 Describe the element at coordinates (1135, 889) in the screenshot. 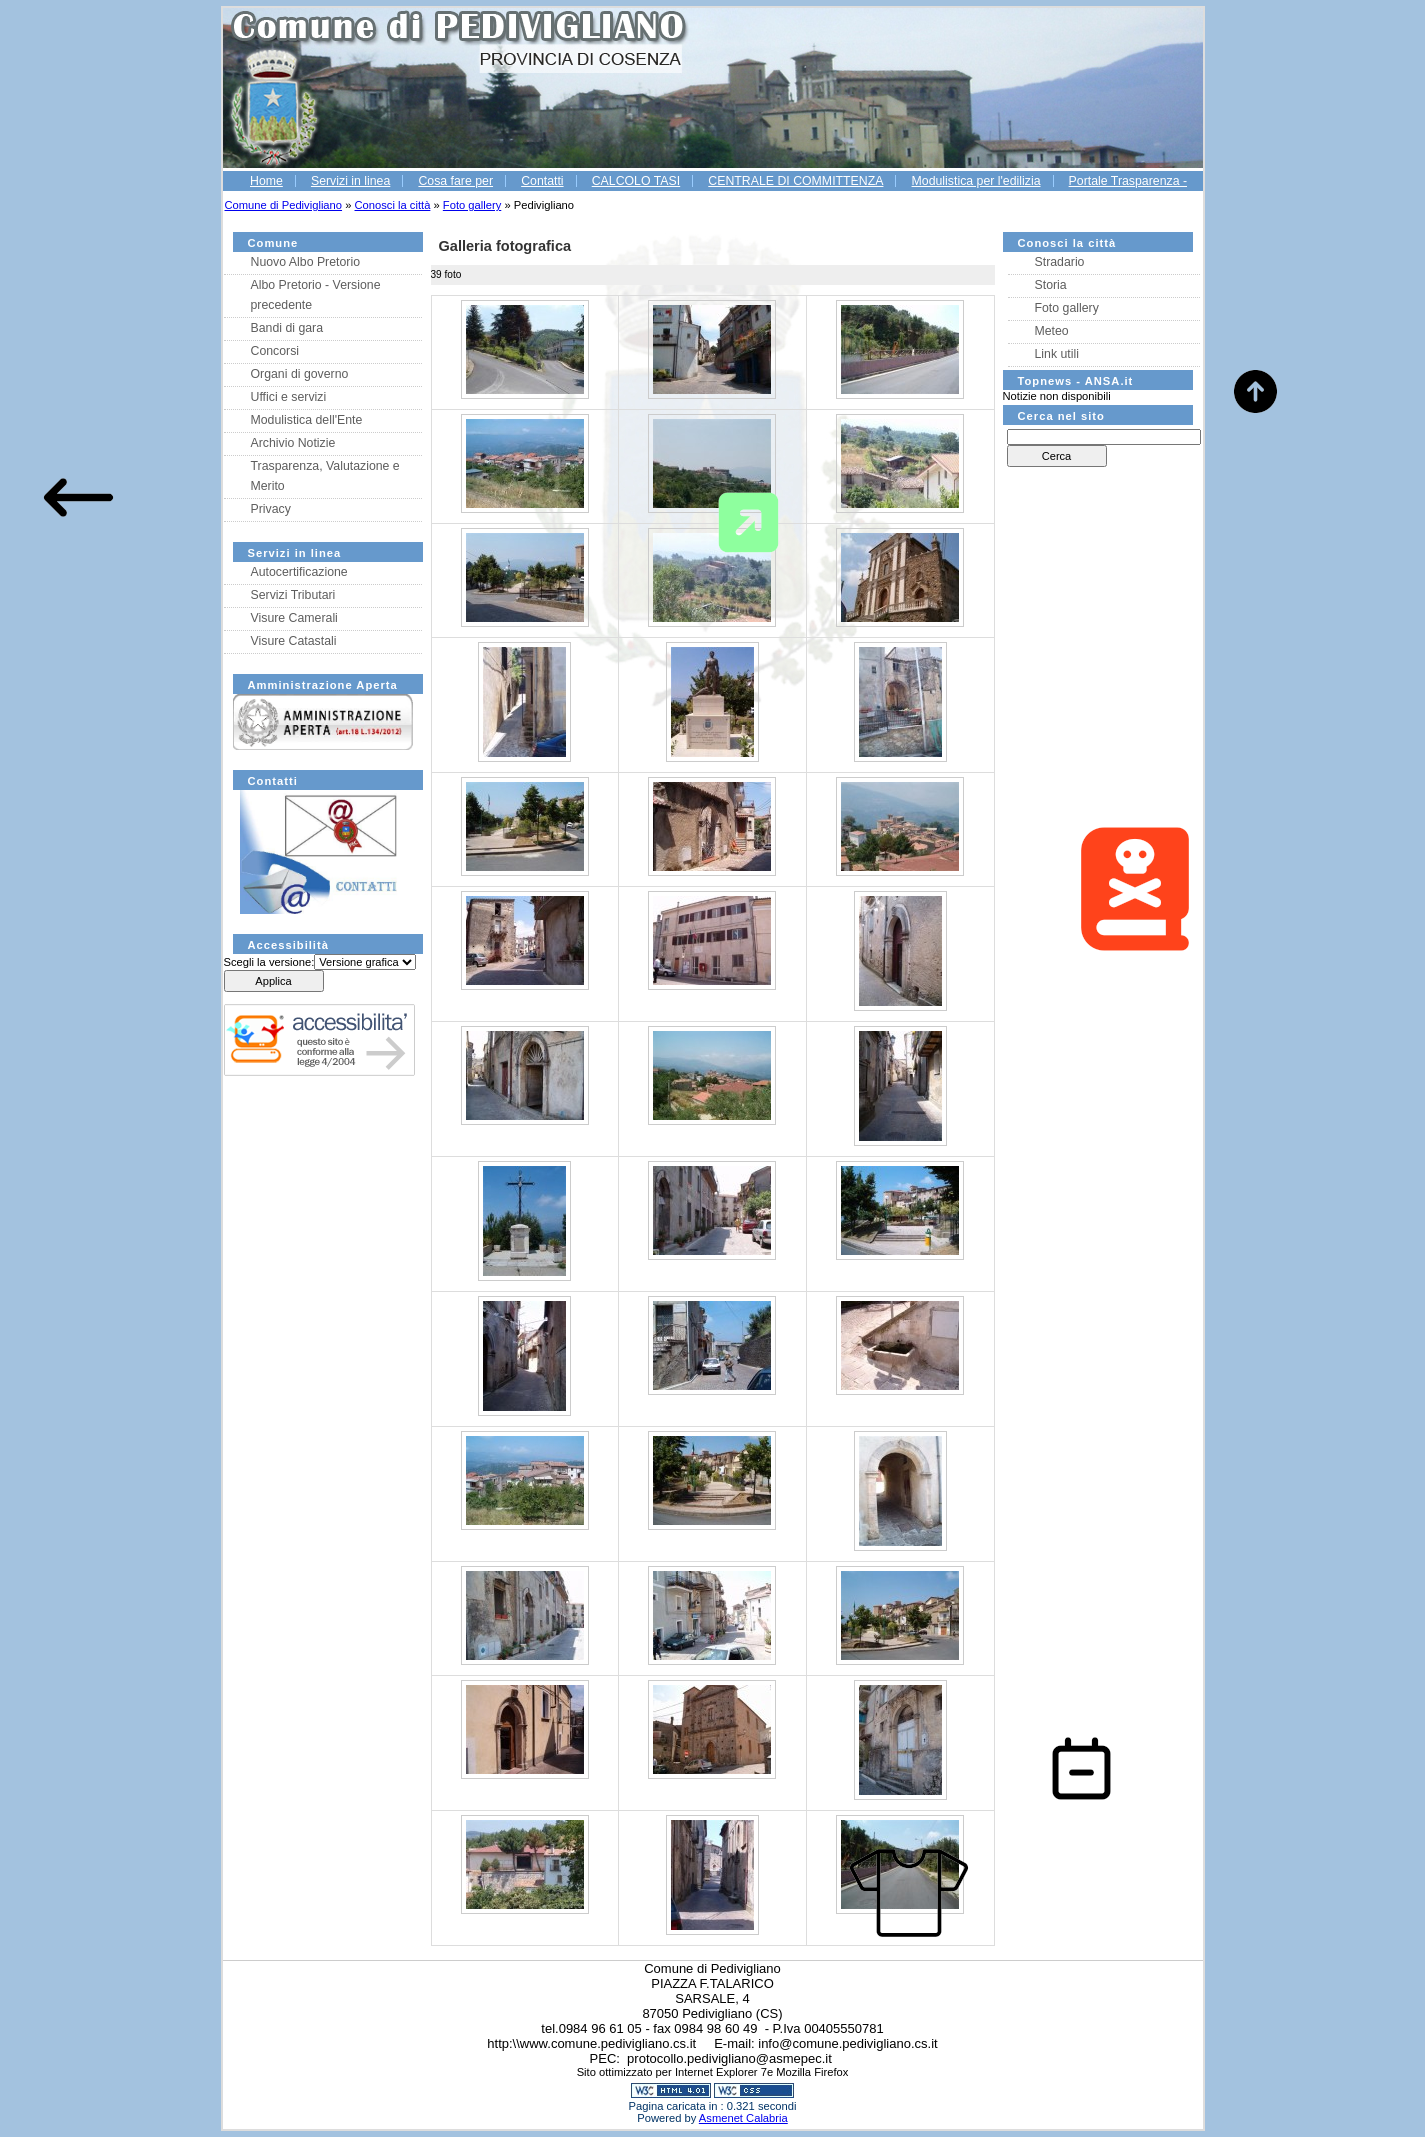

I see `access dark mode or spooky theme settings` at that location.